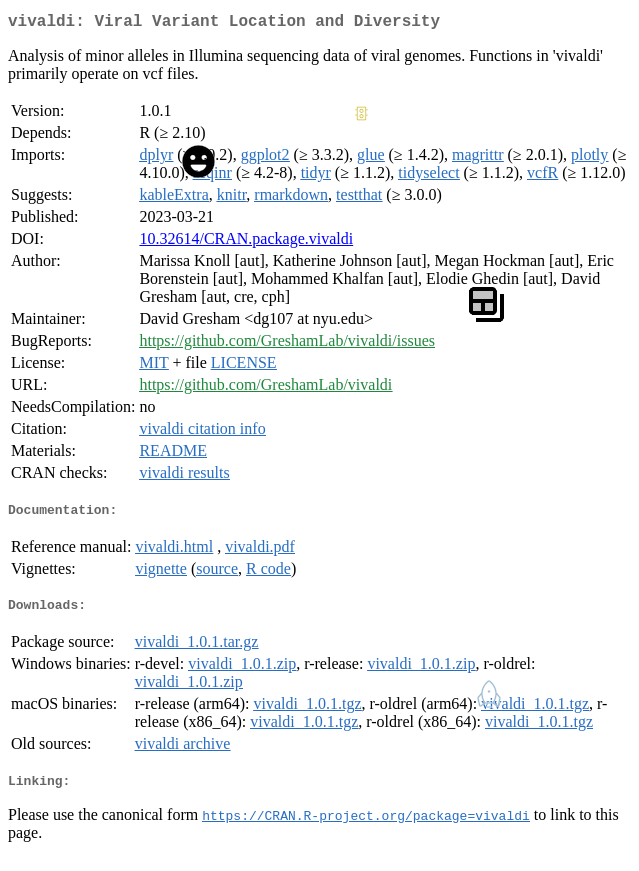 This screenshot has height=871, width=639. Describe the element at coordinates (489, 695) in the screenshot. I see `launch or deploy an application` at that location.